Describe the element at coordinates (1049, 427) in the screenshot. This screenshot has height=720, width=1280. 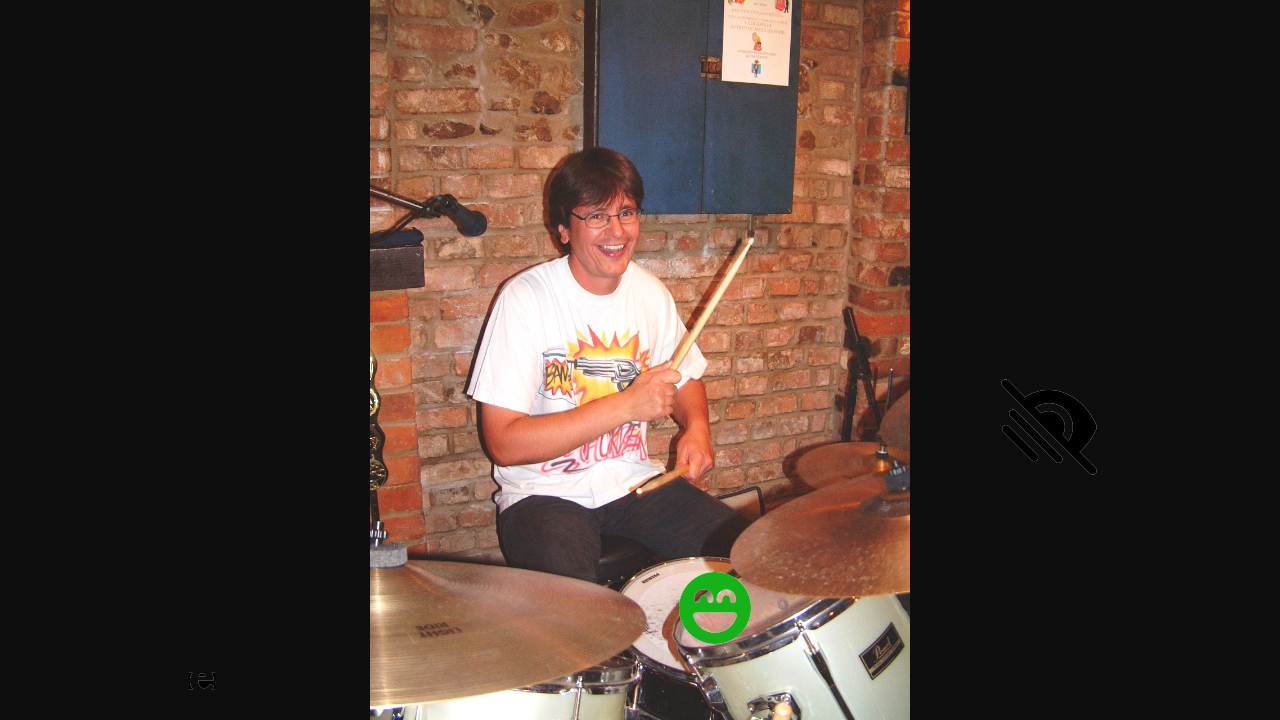
I see `indicates low vision or visual impairment accessibility mode` at that location.